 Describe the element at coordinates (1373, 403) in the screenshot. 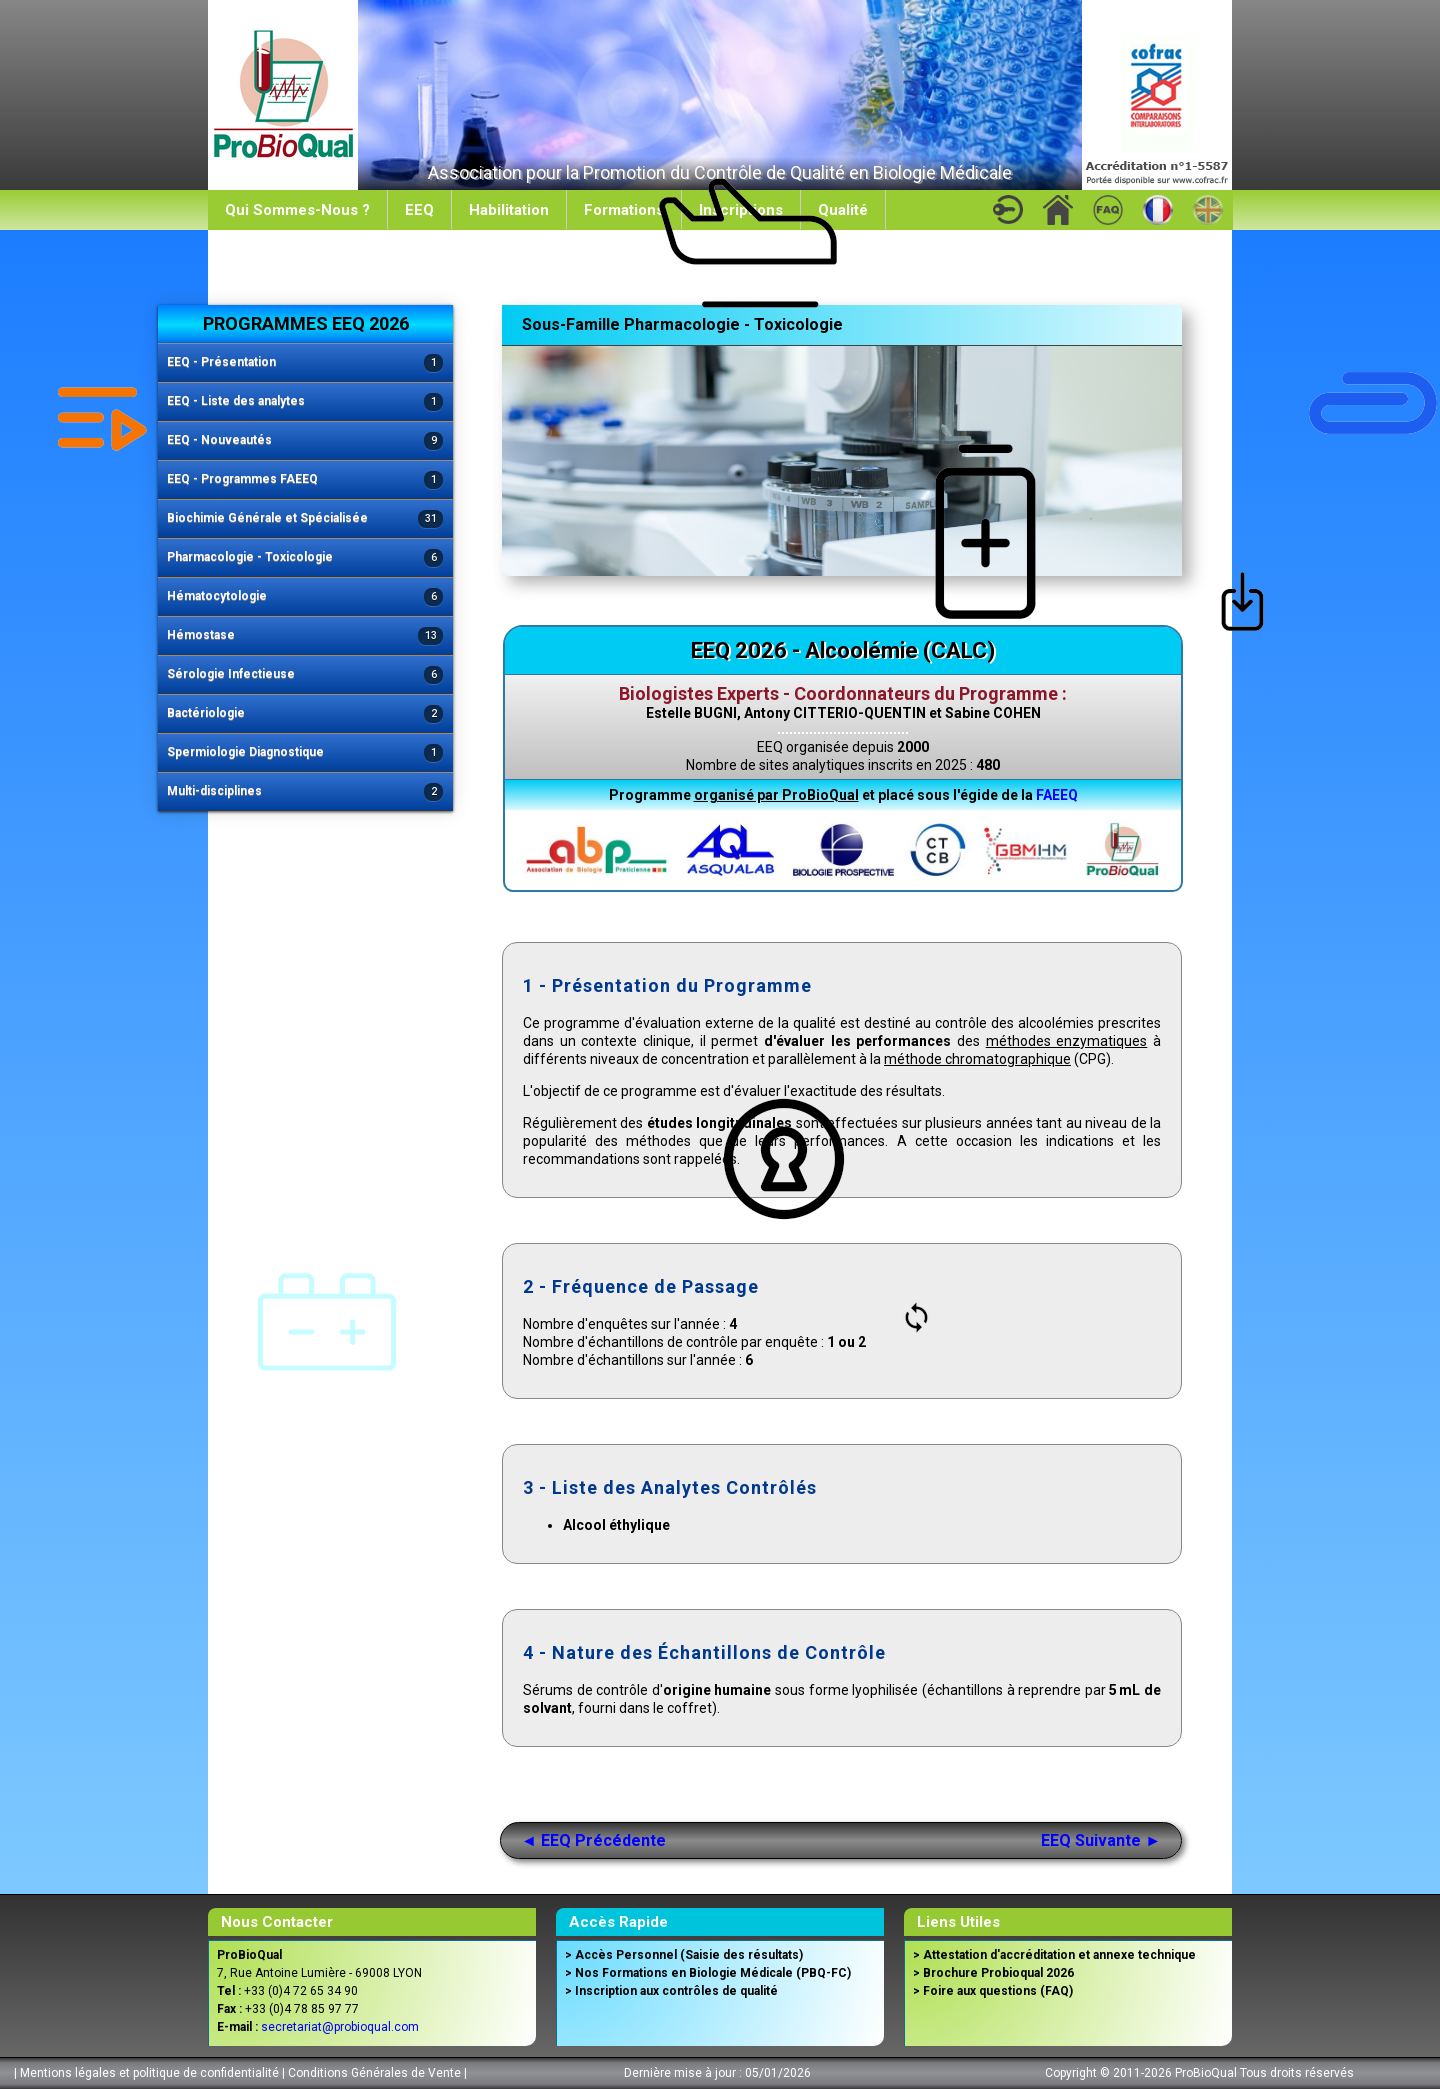

I see `attach a file to your message` at that location.